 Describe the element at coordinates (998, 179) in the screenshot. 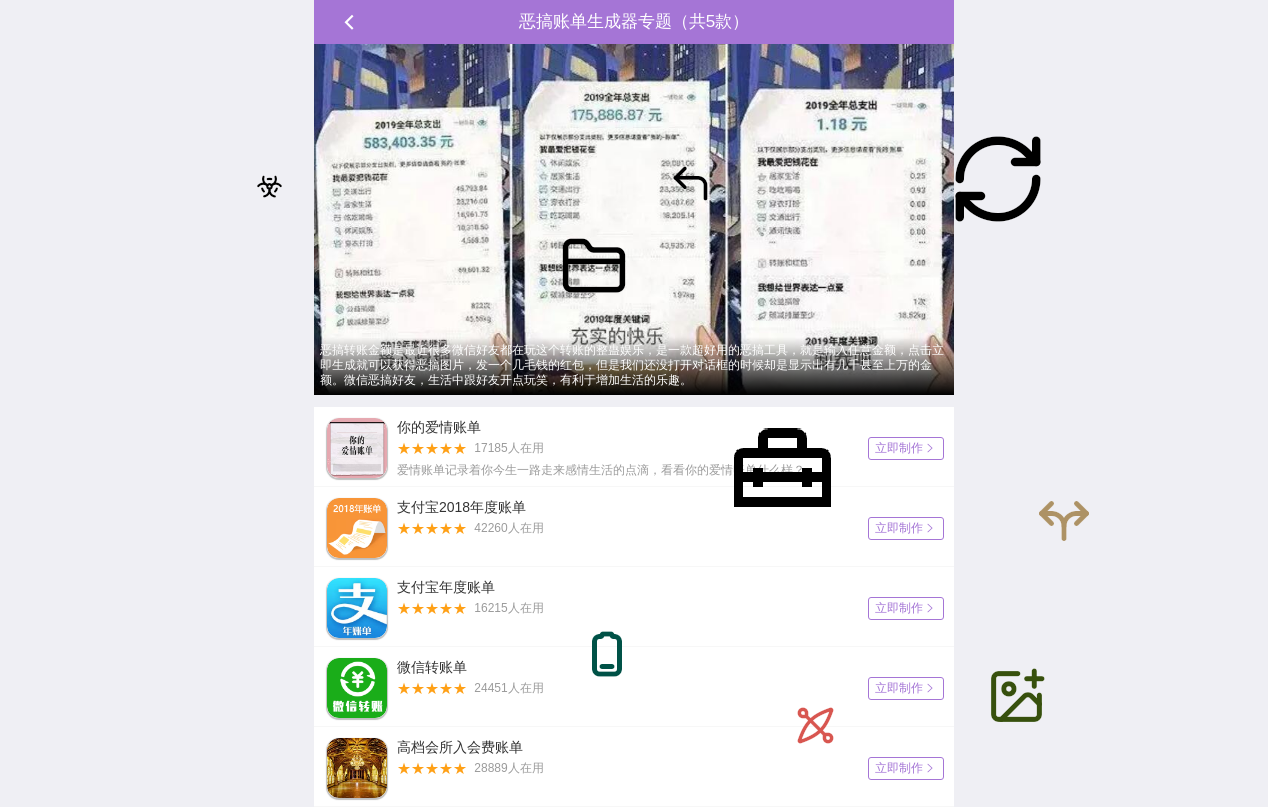

I see `refresh or reload content` at that location.